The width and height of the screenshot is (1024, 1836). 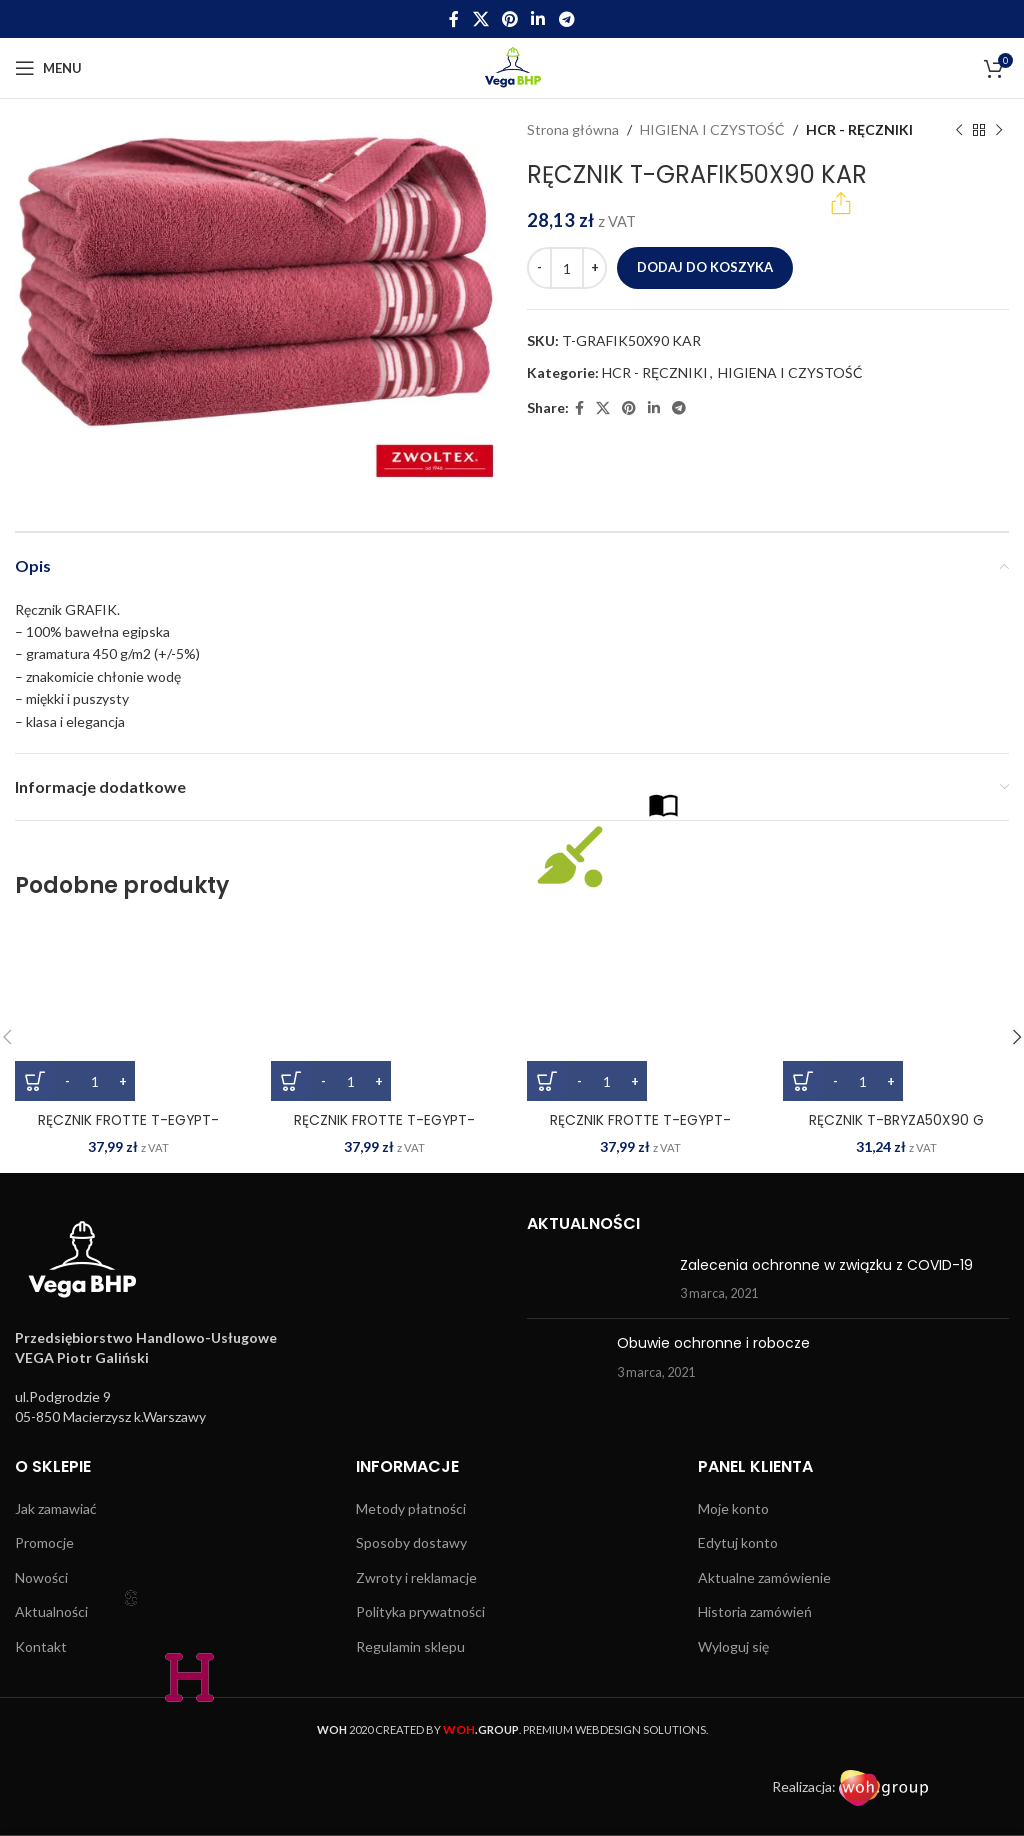 What do you see at coordinates (189, 1677) in the screenshot?
I see `format text as a heading` at bounding box center [189, 1677].